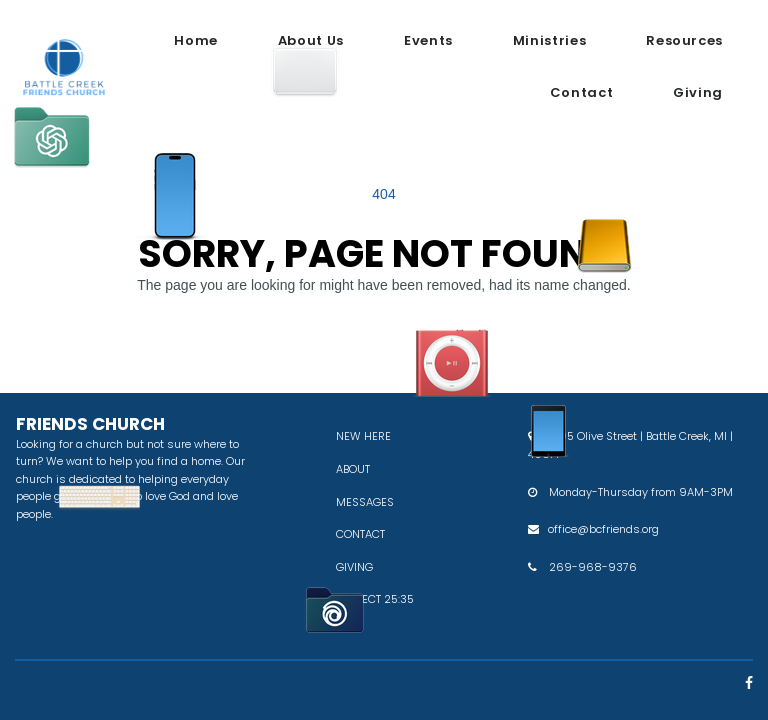 The width and height of the screenshot is (768, 720). What do you see at coordinates (99, 496) in the screenshot?
I see `connect a bluetooth keyboard` at bounding box center [99, 496].